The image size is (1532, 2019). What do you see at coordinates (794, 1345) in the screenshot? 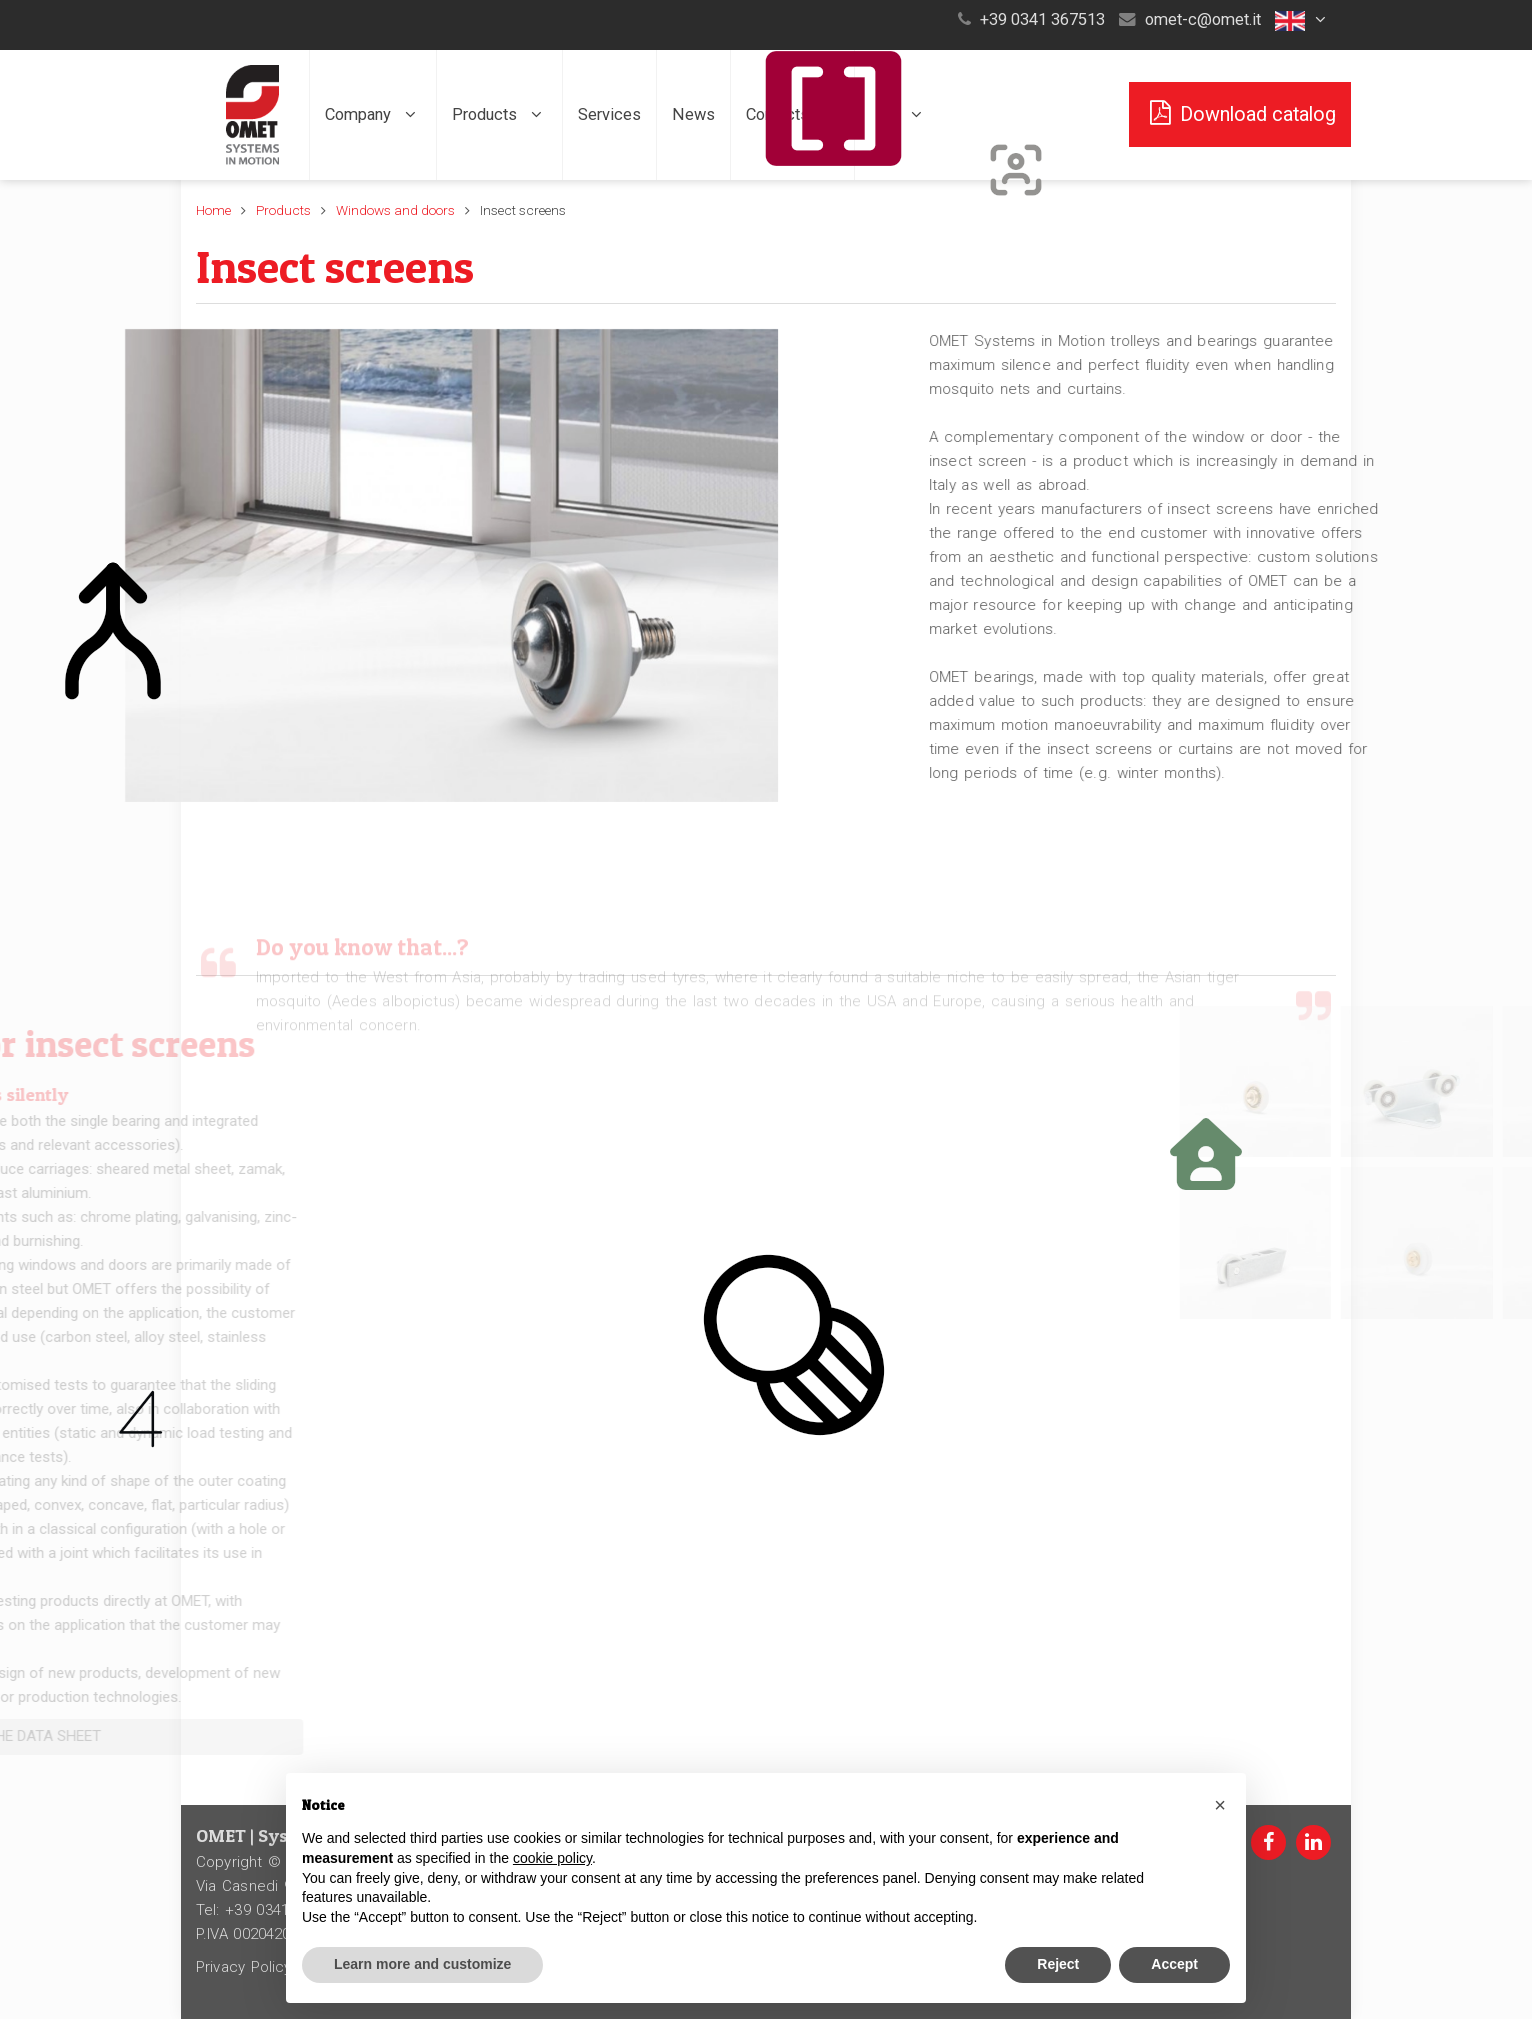
I see `subtract one shape from another` at bounding box center [794, 1345].